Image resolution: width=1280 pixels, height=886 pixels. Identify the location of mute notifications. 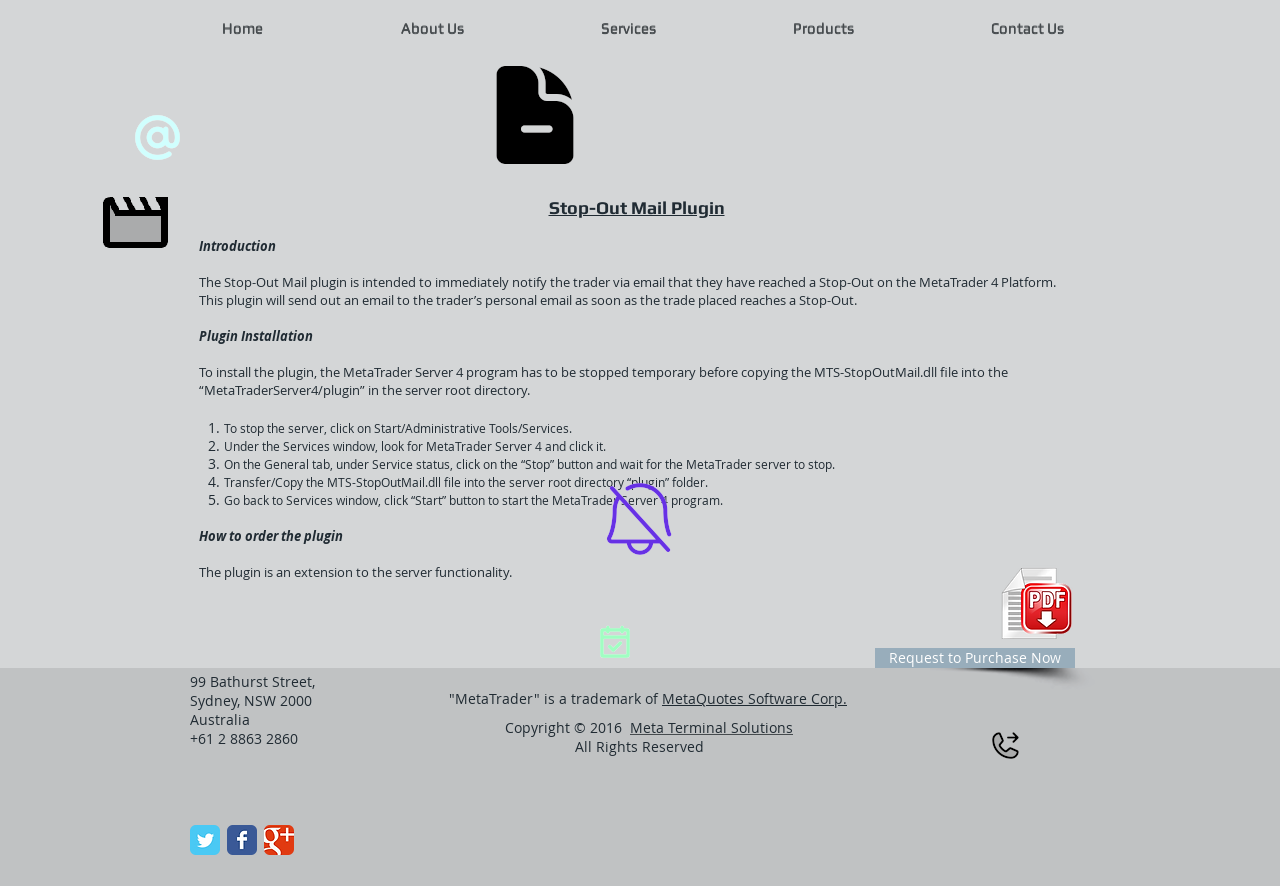
(640, 519).